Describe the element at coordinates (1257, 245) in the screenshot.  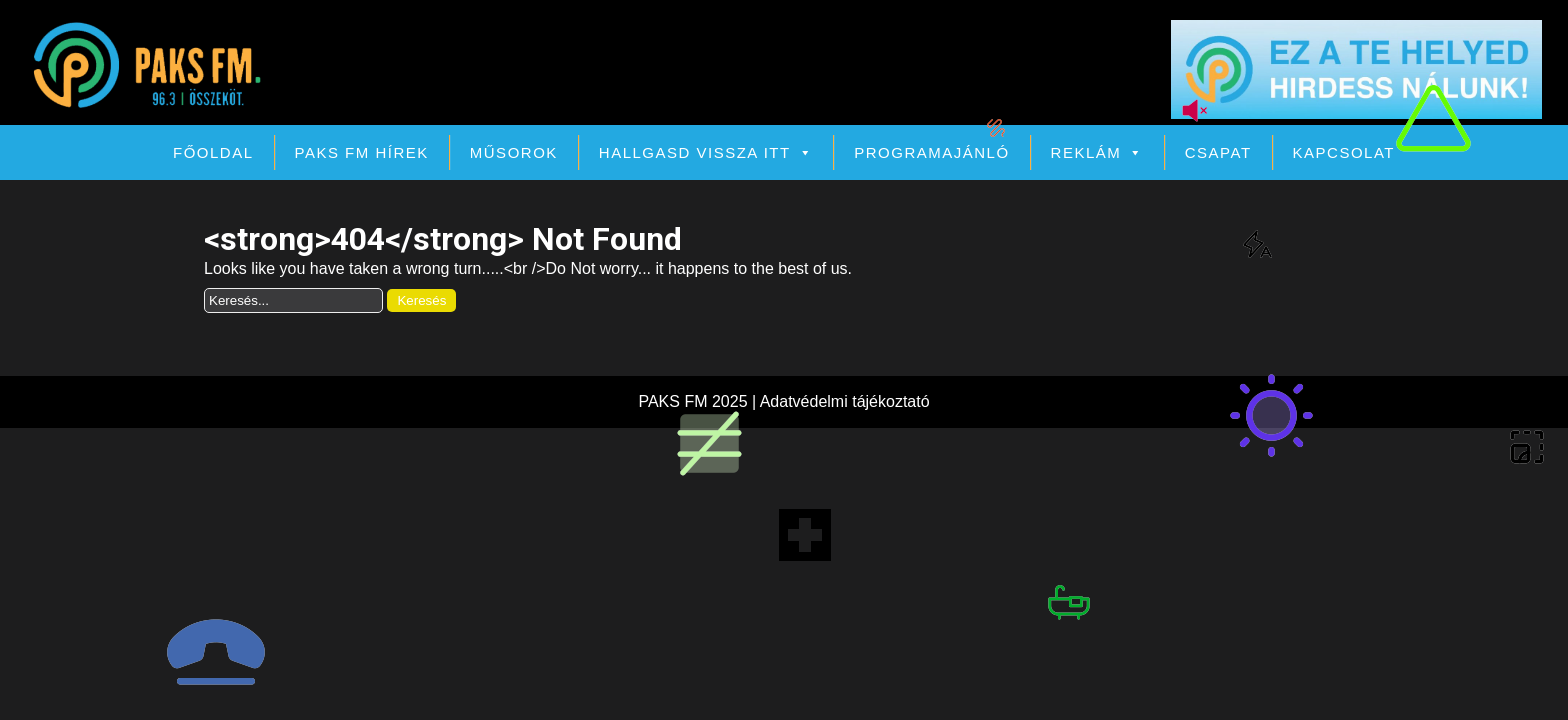
I see `toggle auto-flash mode for camera` at that location.